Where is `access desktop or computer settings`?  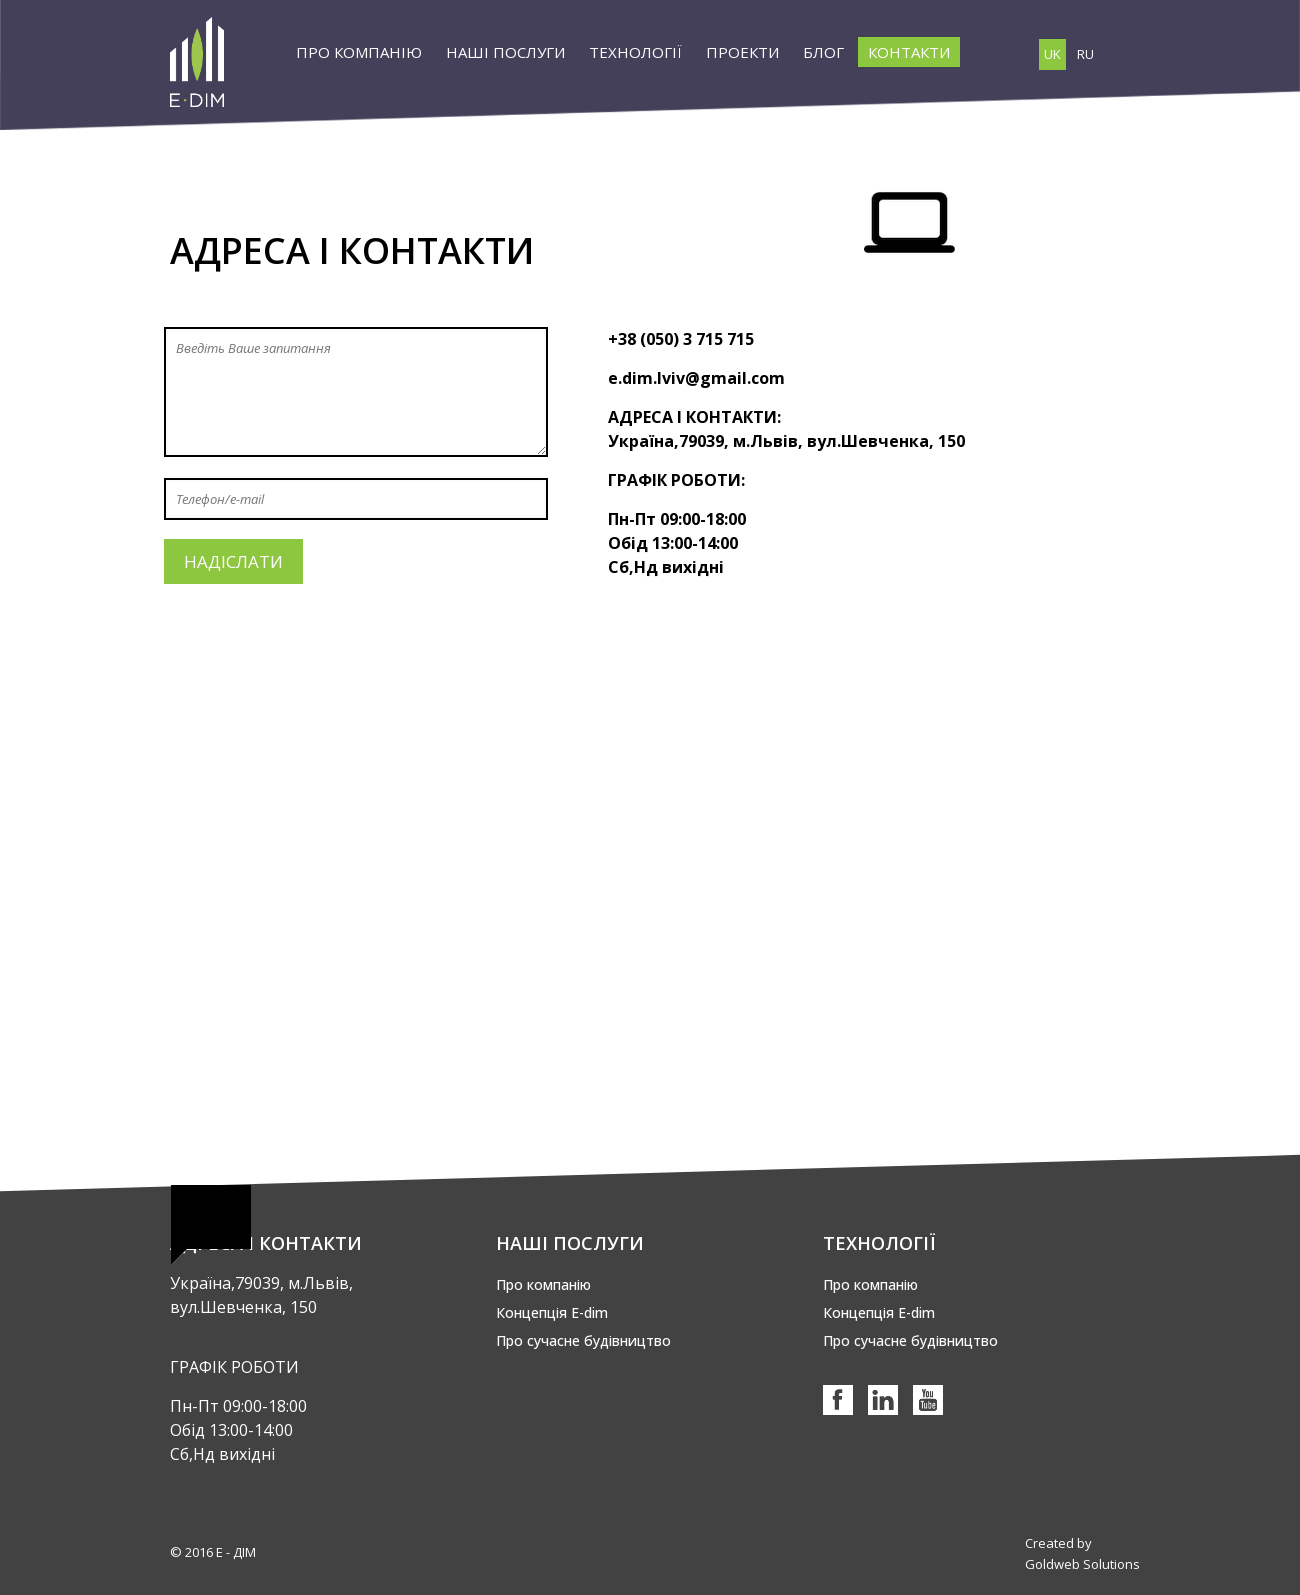 access desktop or computer settings is located at coordinates (909, 222).